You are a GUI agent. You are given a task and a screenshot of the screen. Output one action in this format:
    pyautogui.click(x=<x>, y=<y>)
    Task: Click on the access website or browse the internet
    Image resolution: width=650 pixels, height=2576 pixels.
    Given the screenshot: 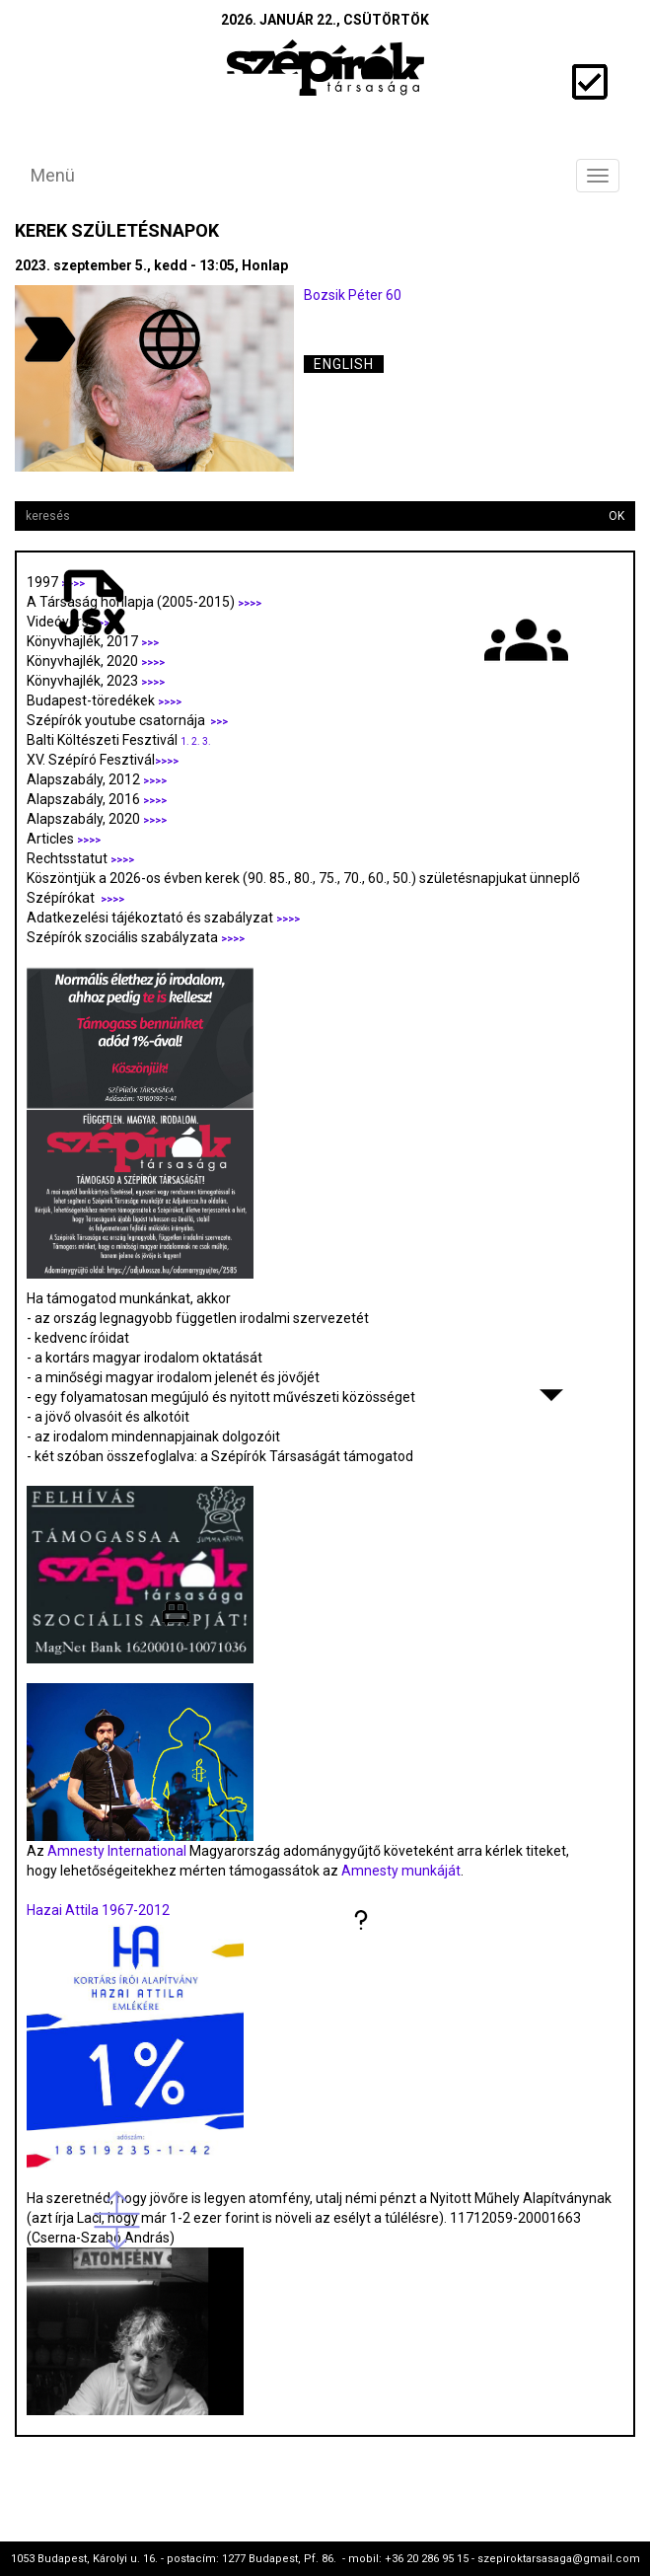 What is the action you would take?
    pyautogui.click(x=170, y=339)
    